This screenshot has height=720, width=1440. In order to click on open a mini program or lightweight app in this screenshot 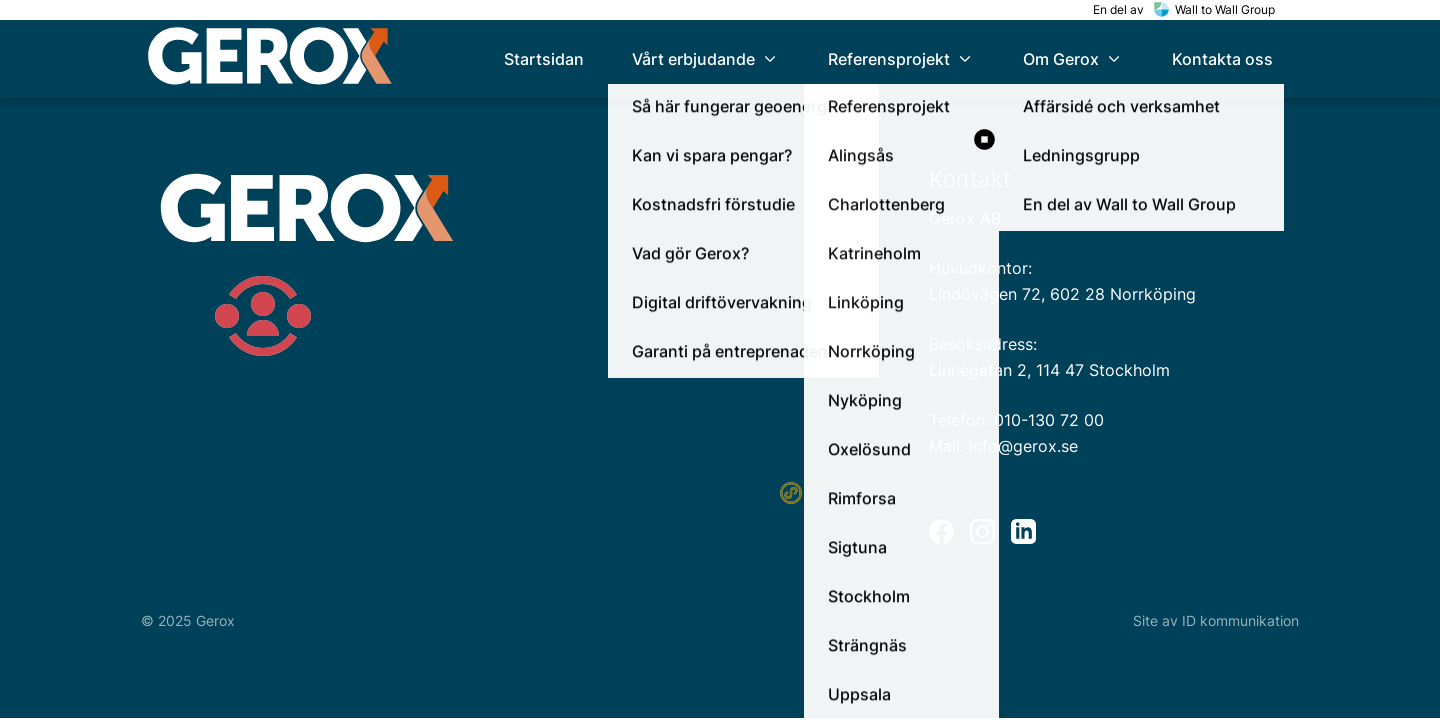, I will do `click(791, 493)`.